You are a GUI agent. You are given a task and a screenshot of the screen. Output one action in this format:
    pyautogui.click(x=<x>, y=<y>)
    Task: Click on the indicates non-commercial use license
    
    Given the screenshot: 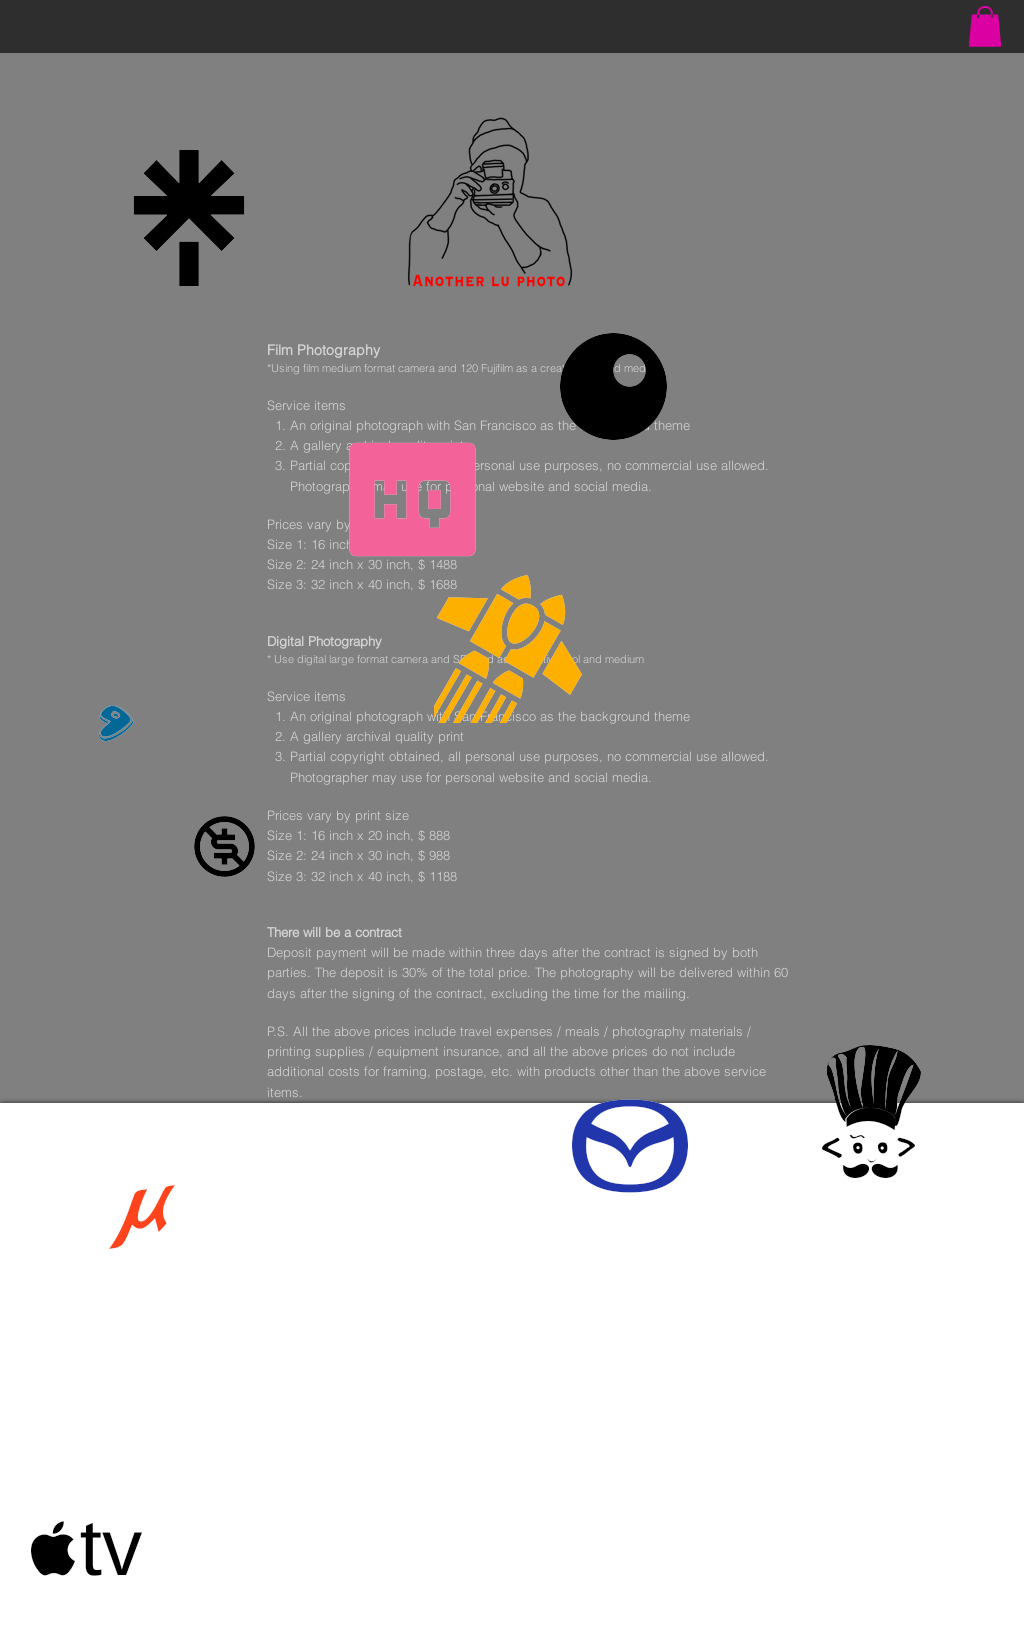 What is the action you would take?
    pyautogui.click(x=224, y=846)
    